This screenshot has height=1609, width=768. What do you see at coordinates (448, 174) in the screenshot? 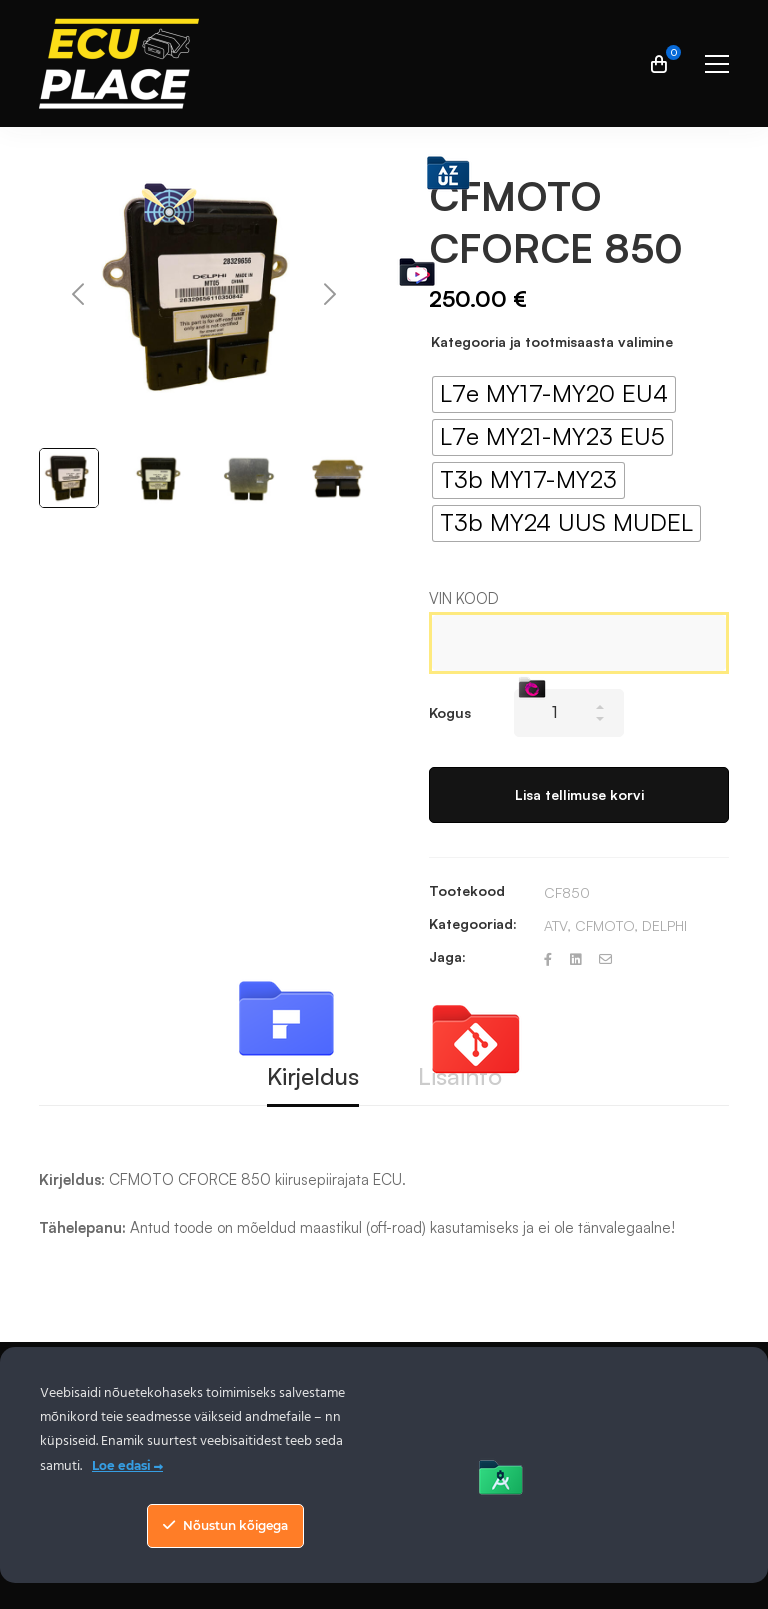
I see `open the azul folder` at bounding box center [448, 174].